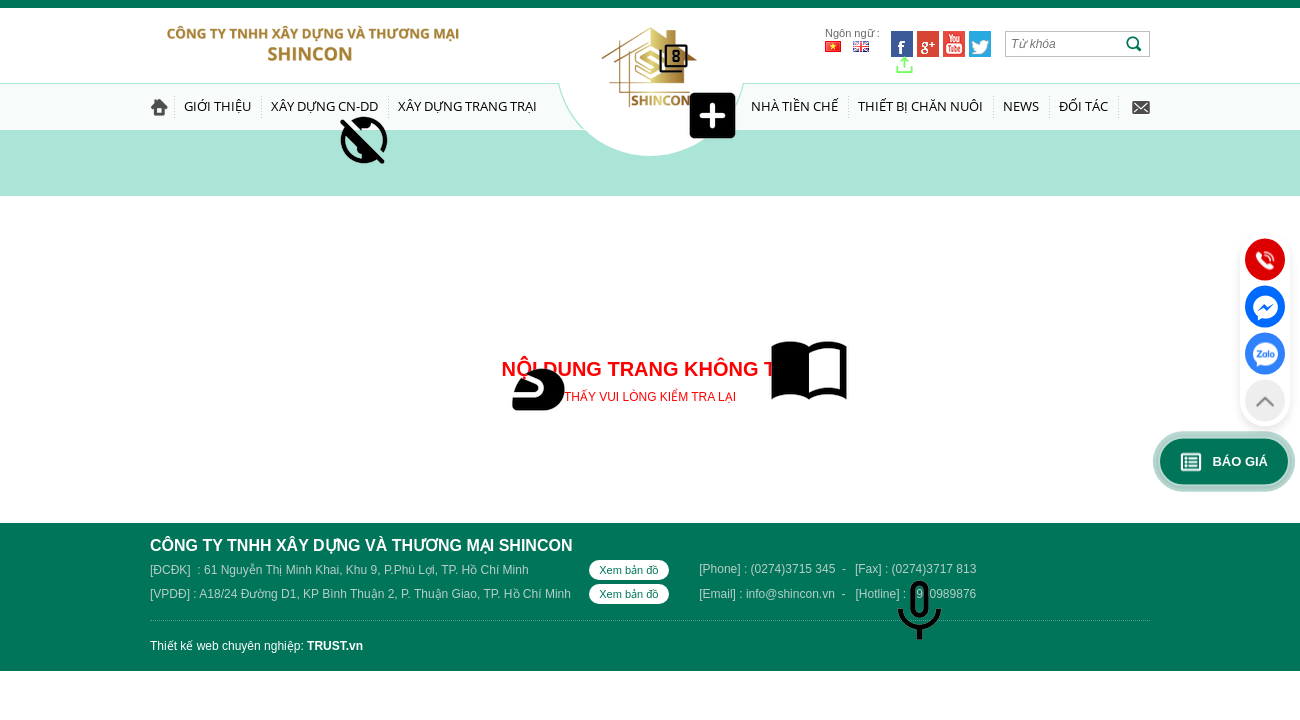 This screenshot has height=720, width=1300. Describe the element at coordinates (673, 58) in the screenshot. I see `indicates 8 images in a stack or gallery` at that location.